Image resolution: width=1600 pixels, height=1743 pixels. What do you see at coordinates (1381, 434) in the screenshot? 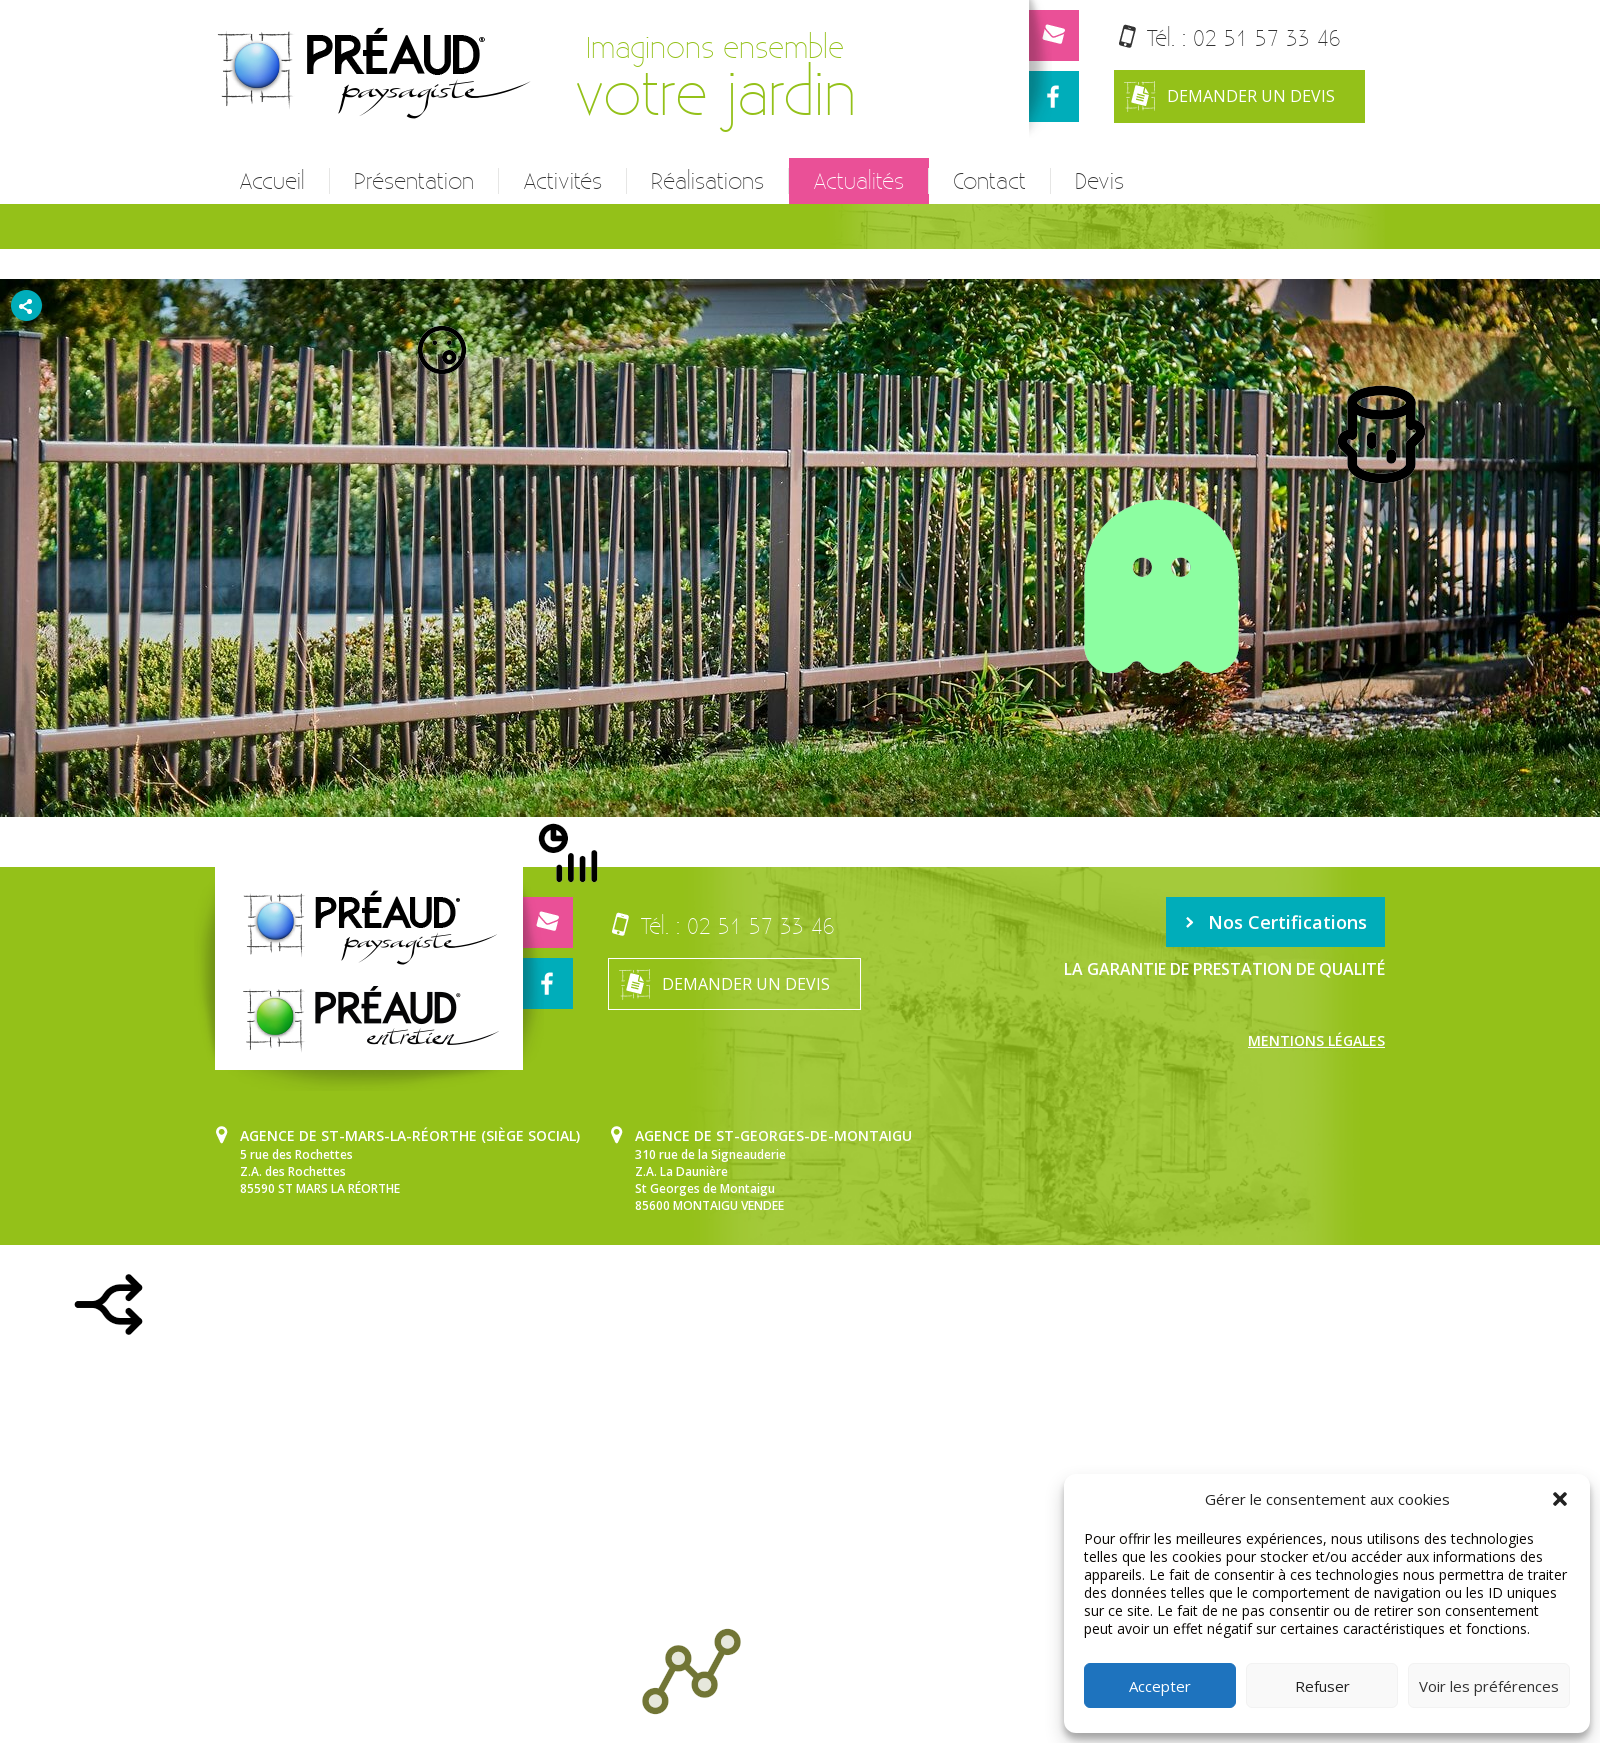
I see `view wood or lumber materials` at bounding box center [1381, 434].